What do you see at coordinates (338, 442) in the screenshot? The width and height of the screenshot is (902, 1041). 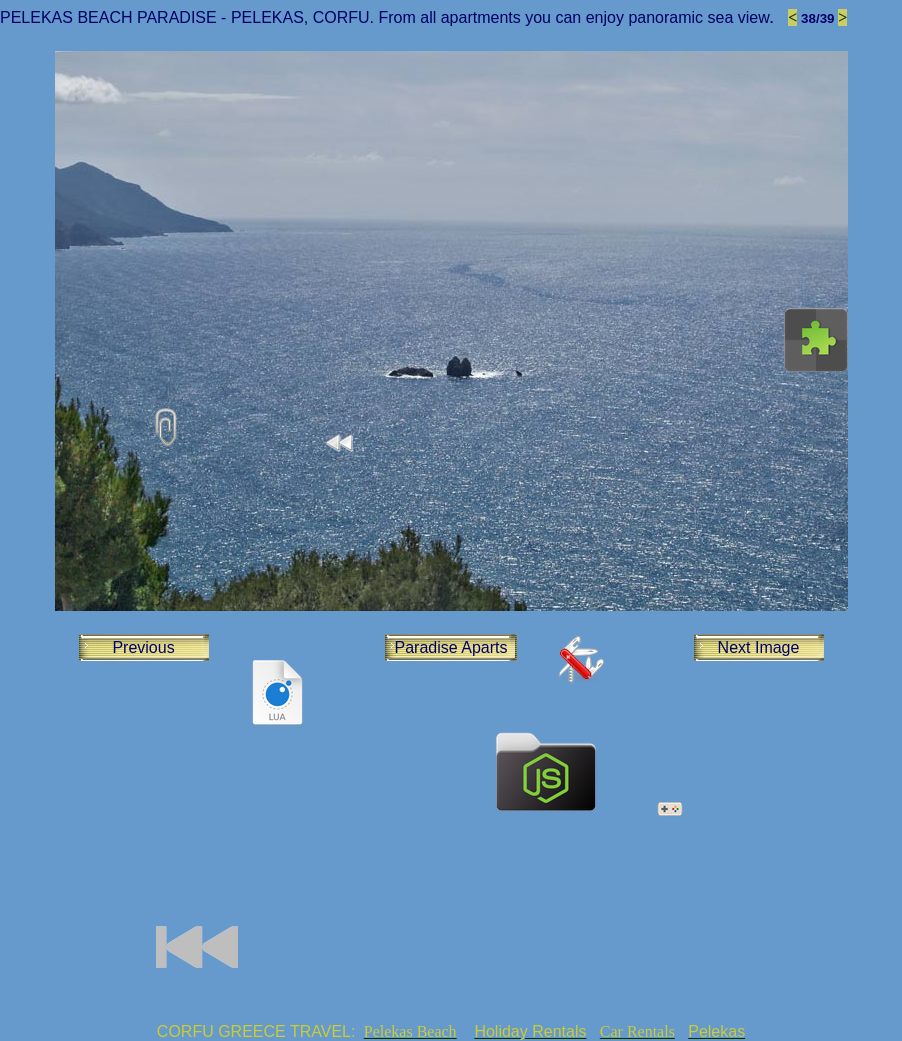 I see `rewind or seek backward in media playback` at bounding box center [338, 442].